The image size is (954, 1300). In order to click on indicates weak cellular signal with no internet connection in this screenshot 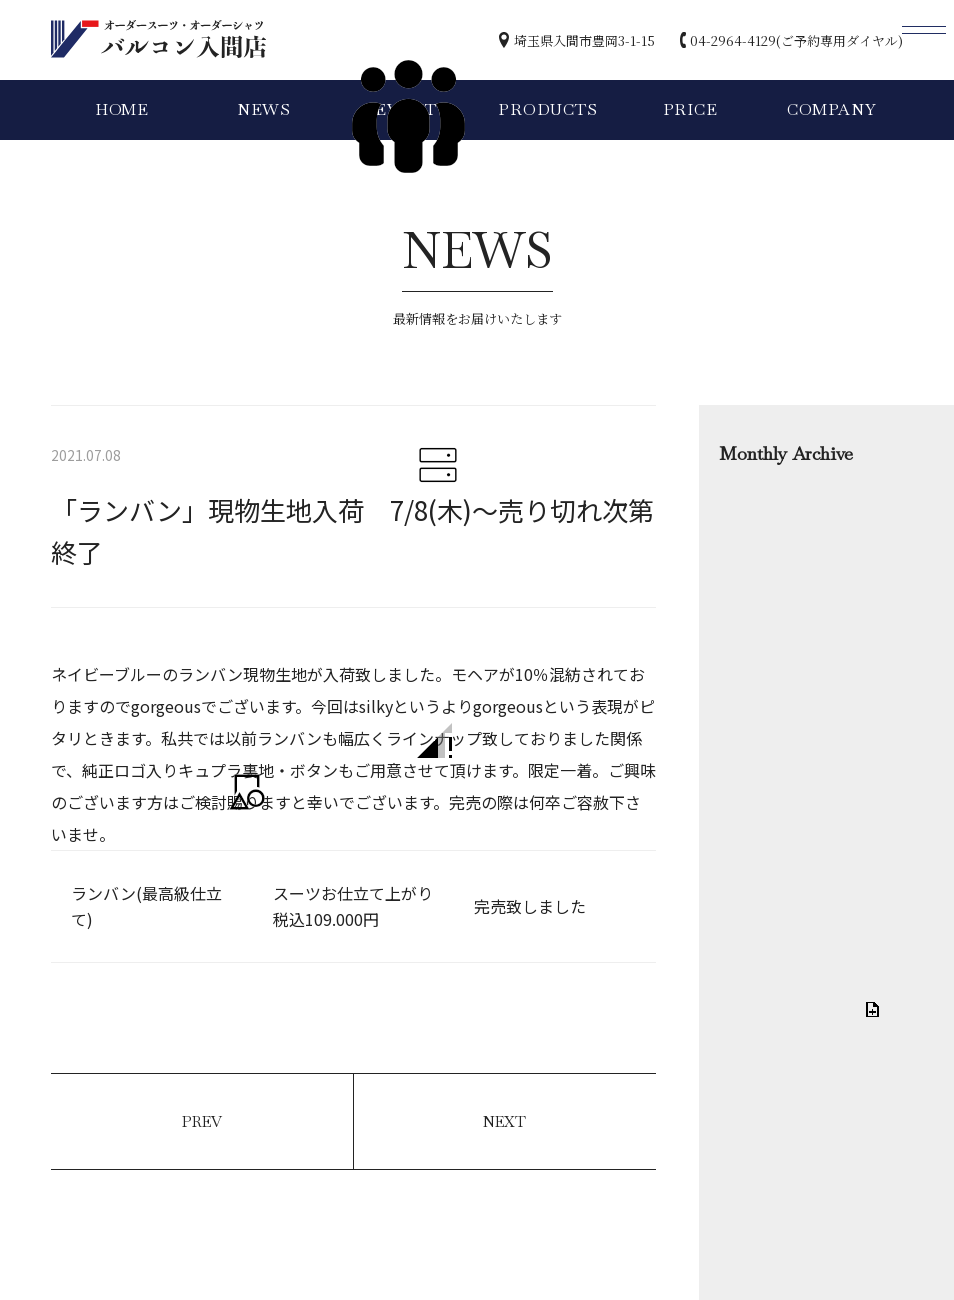, I will do `click(434, 740)`.